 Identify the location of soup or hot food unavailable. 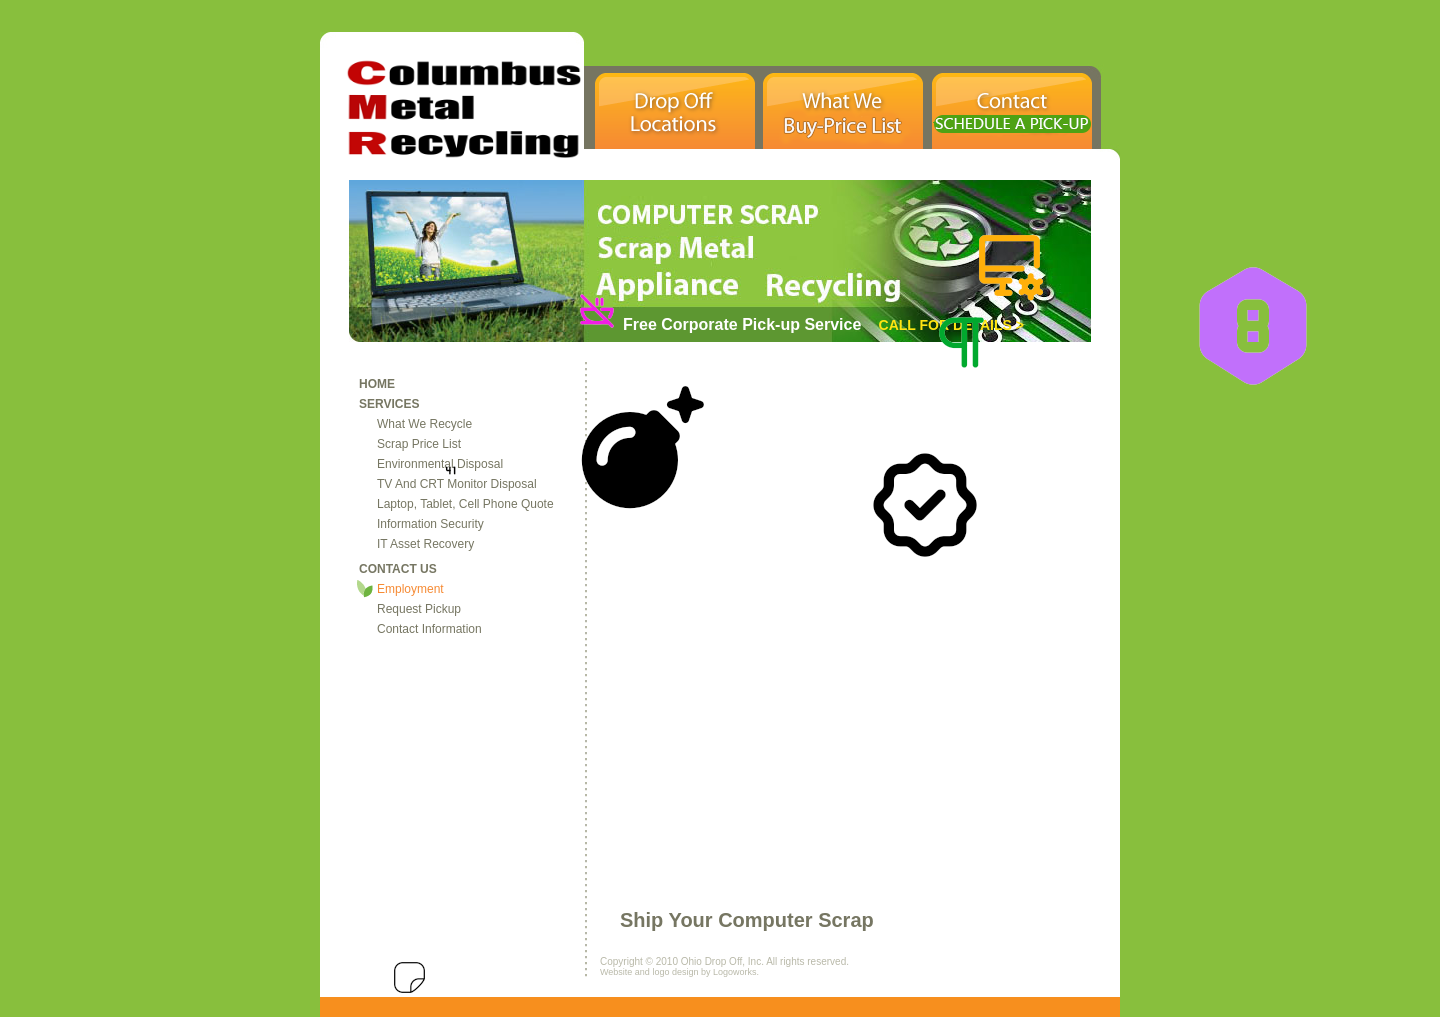
(597, 311).